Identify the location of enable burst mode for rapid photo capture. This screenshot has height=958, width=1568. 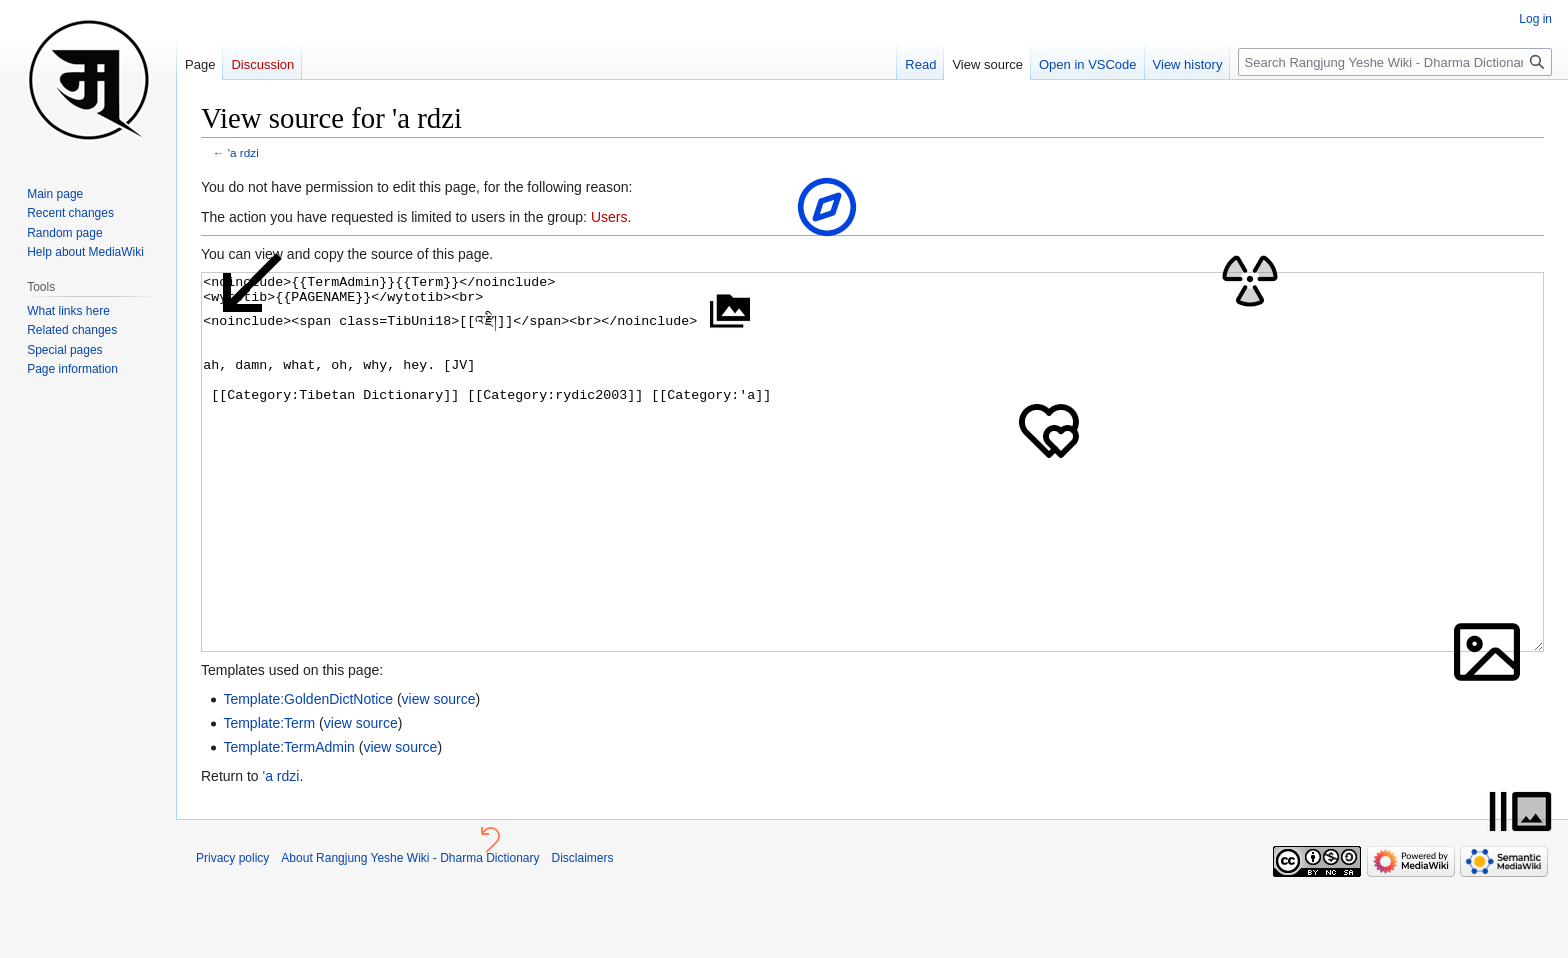
(1520, 811).